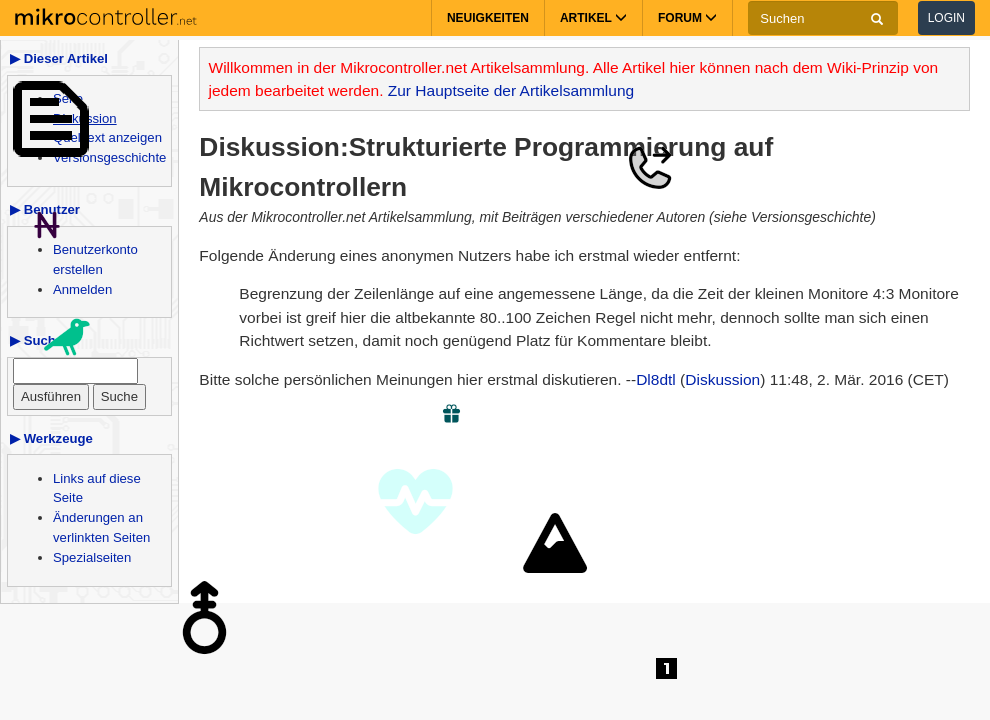  Describe the element at coordinates (666, 668) in the screenshot. I see `select option one or first item` at that location.